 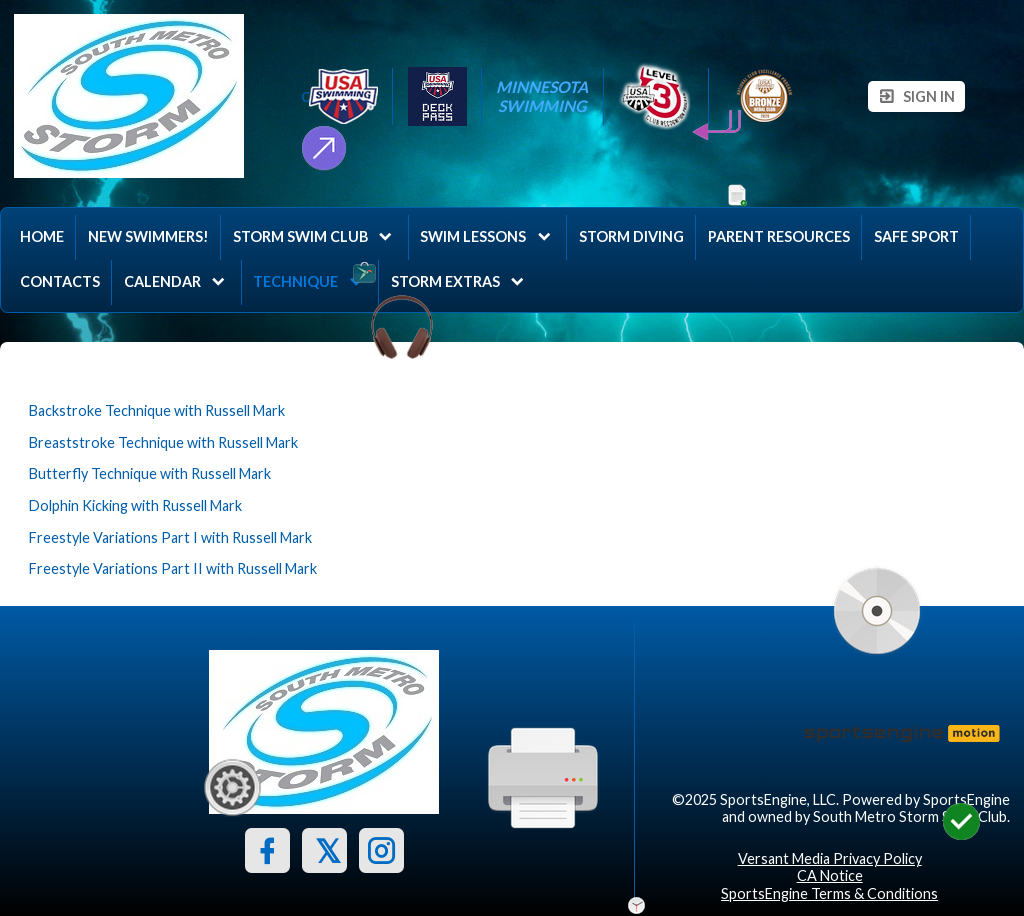 I want to click on create a new text document, so click(x=737, y=195).